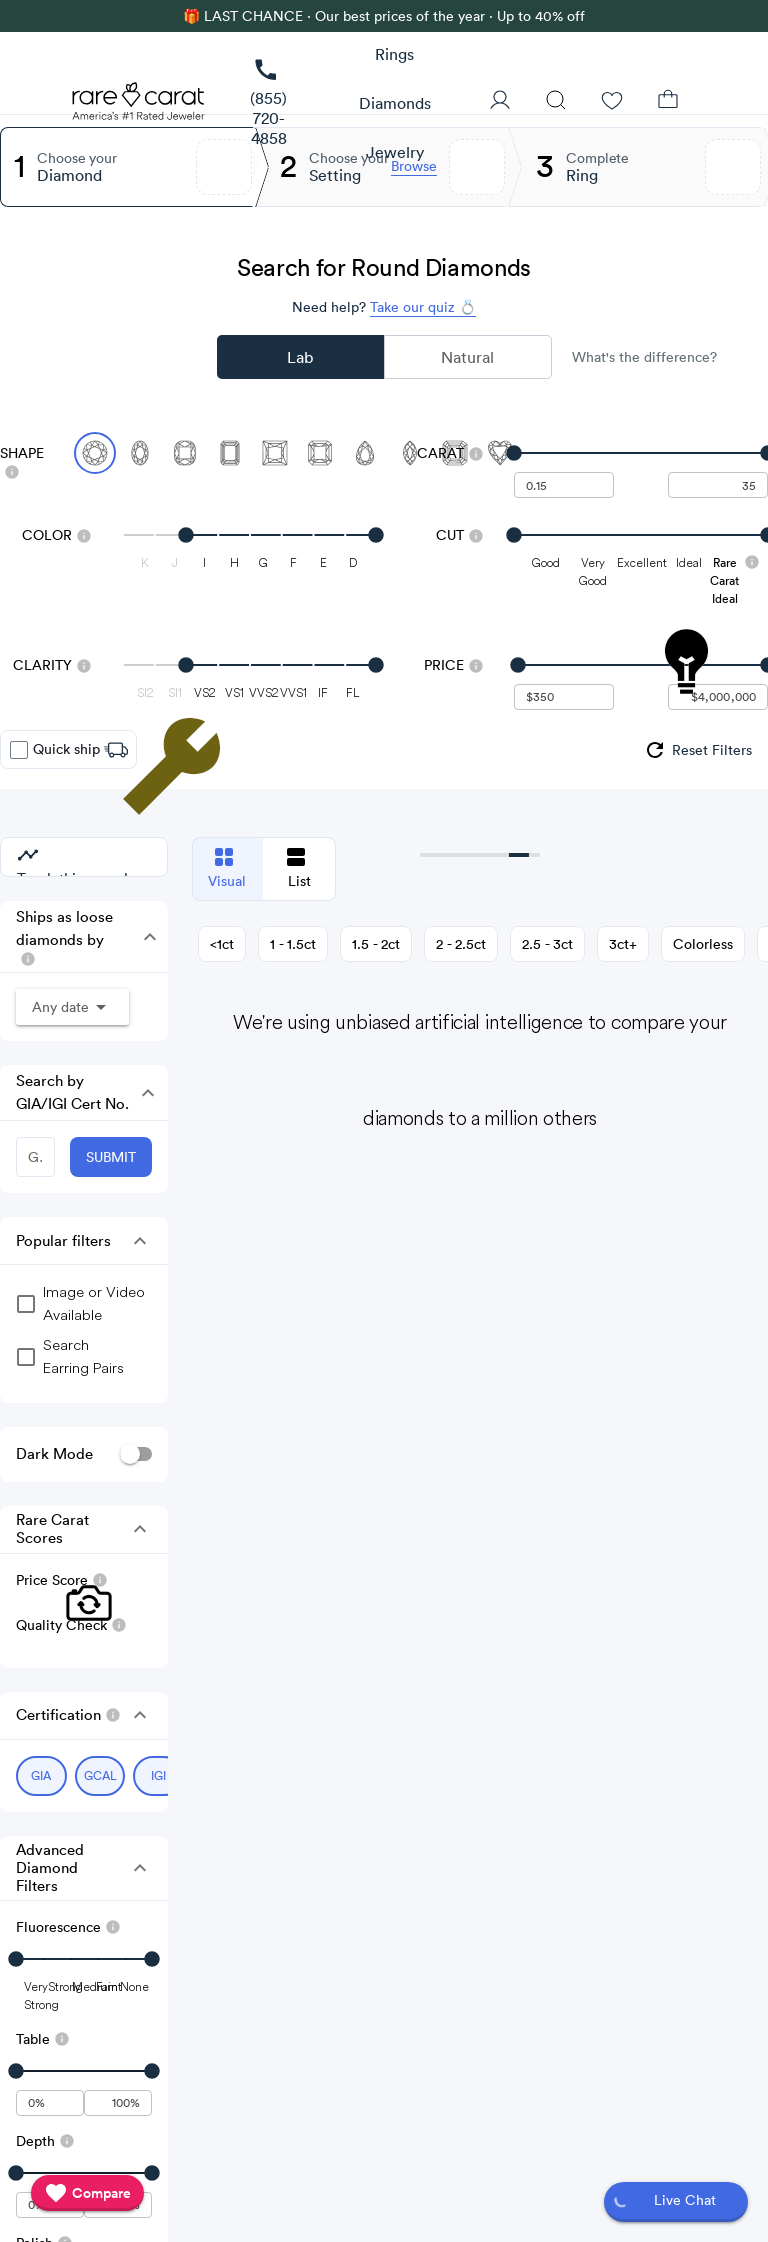 The height and width of the screenshot is (2242, 768). What do you see at coordinates (89, 1603) in the screenshot?
I see `switch between front and rear camera` at bounding box center [89, 1603].